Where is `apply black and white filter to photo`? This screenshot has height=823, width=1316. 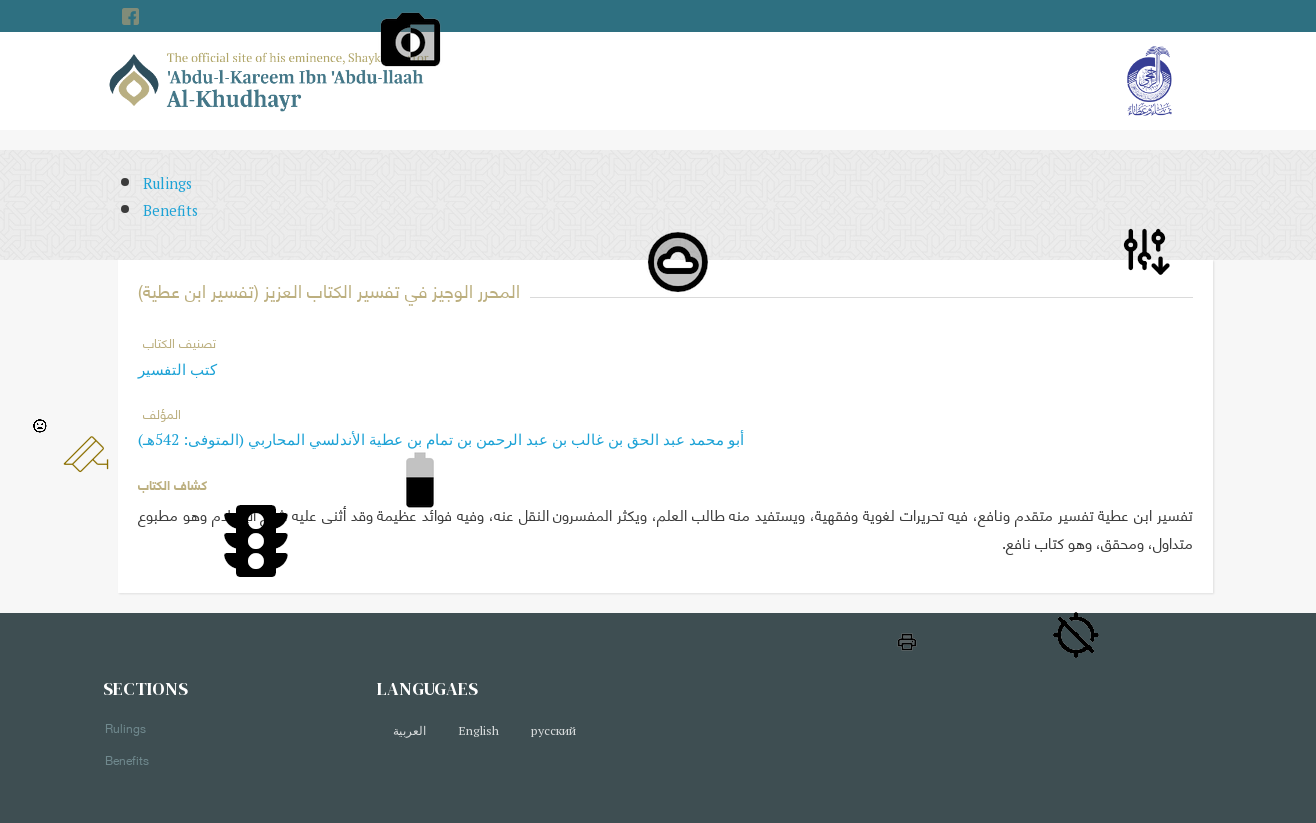
apply black and white filter to photo is located at coordinates (410, 39).